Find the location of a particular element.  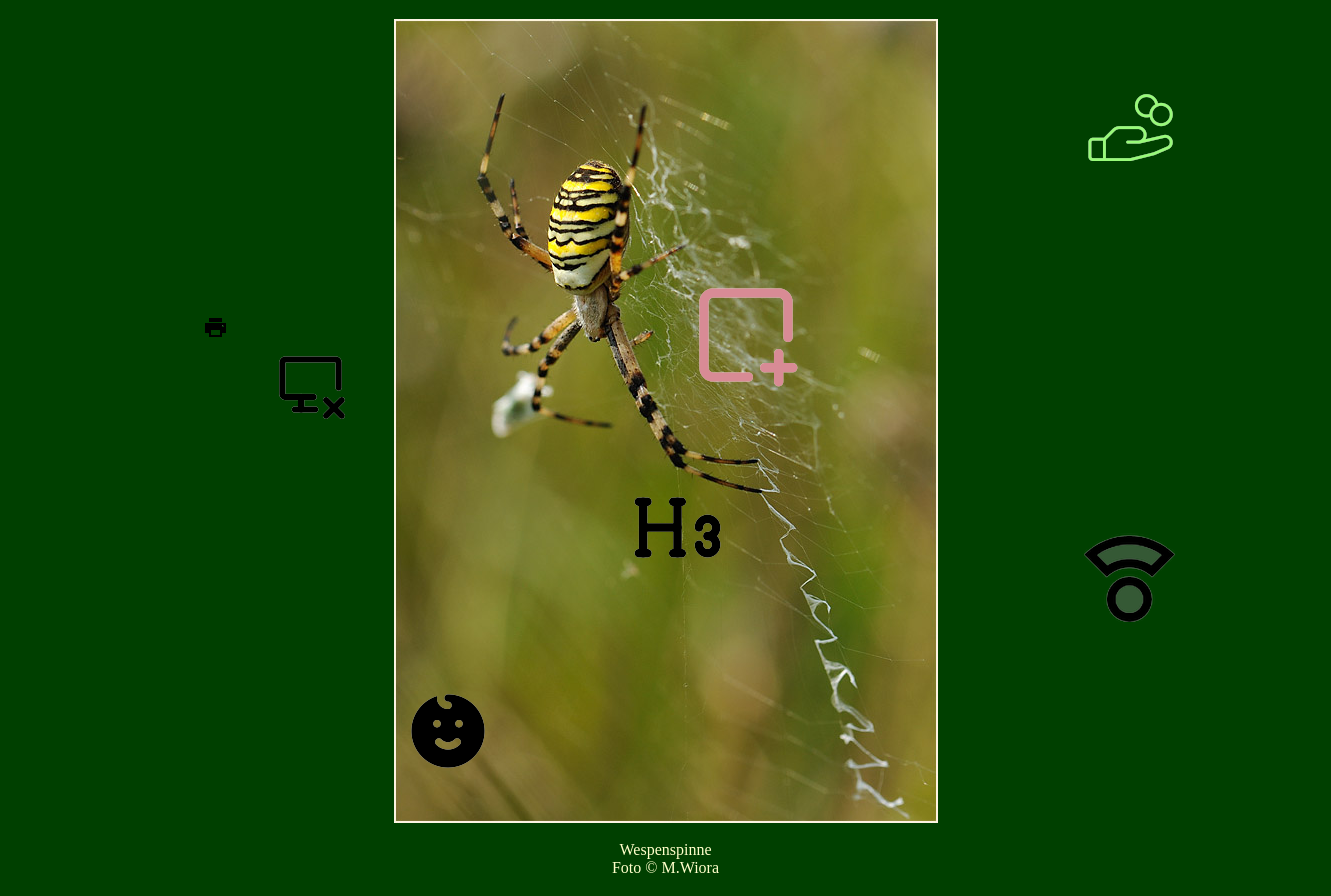

disconnect or remove desktop device is located at coordinates (310, 384).